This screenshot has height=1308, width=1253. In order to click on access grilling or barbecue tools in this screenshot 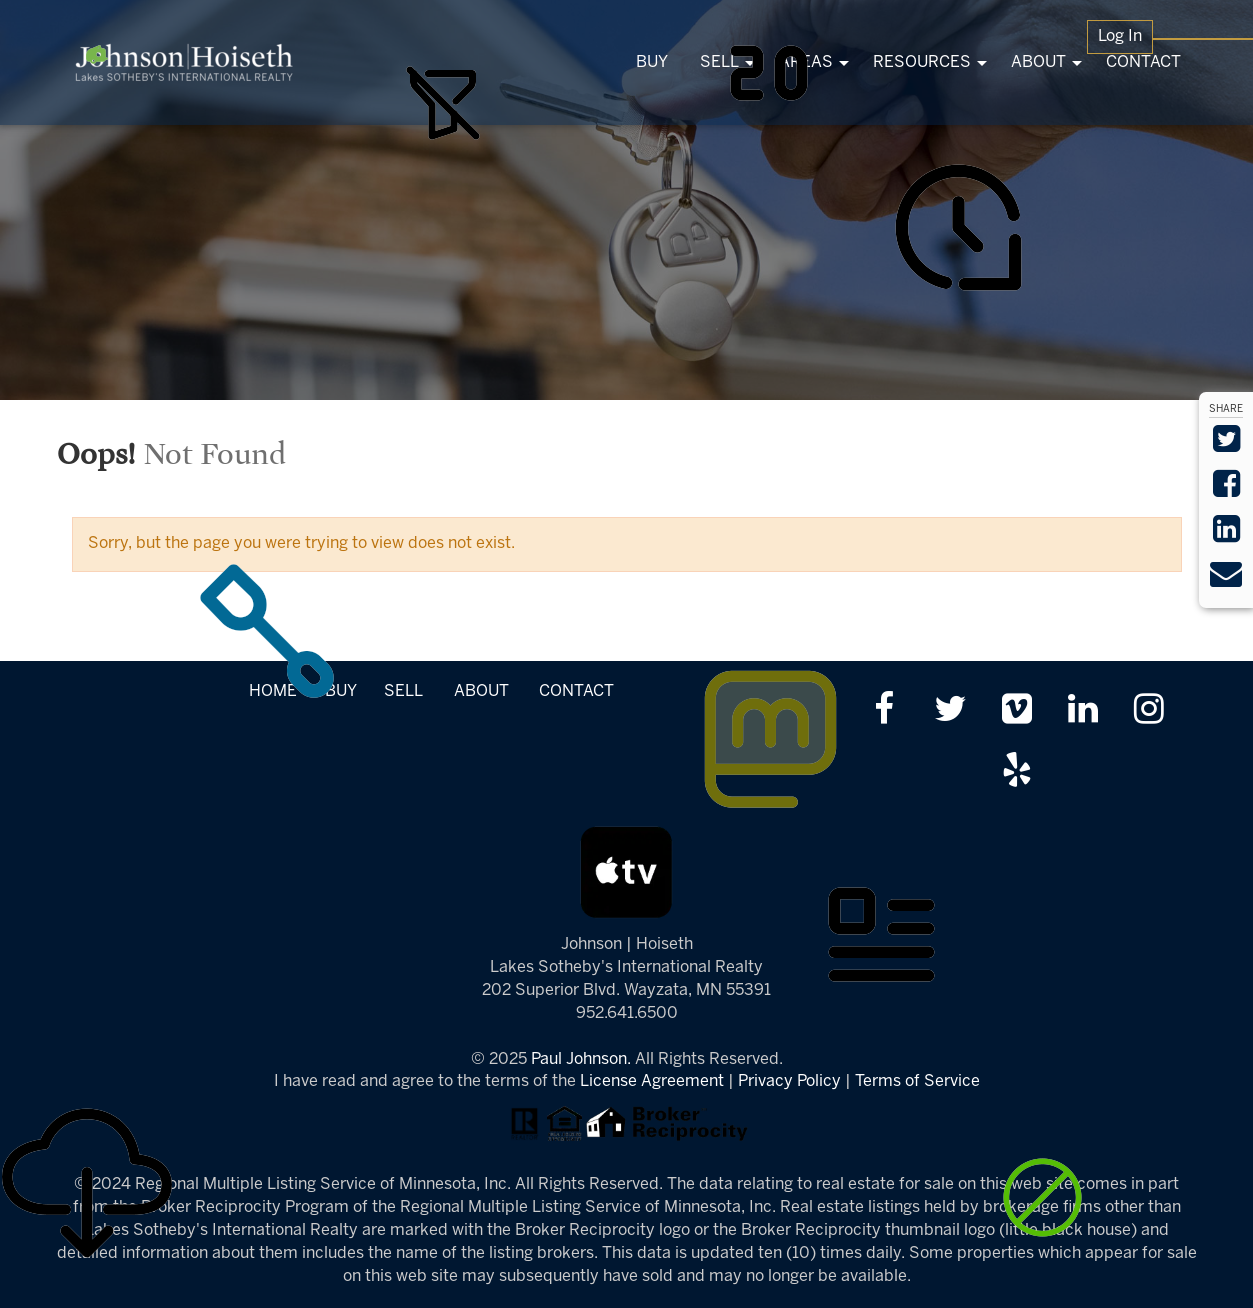, I will do `click(267, 631)`.